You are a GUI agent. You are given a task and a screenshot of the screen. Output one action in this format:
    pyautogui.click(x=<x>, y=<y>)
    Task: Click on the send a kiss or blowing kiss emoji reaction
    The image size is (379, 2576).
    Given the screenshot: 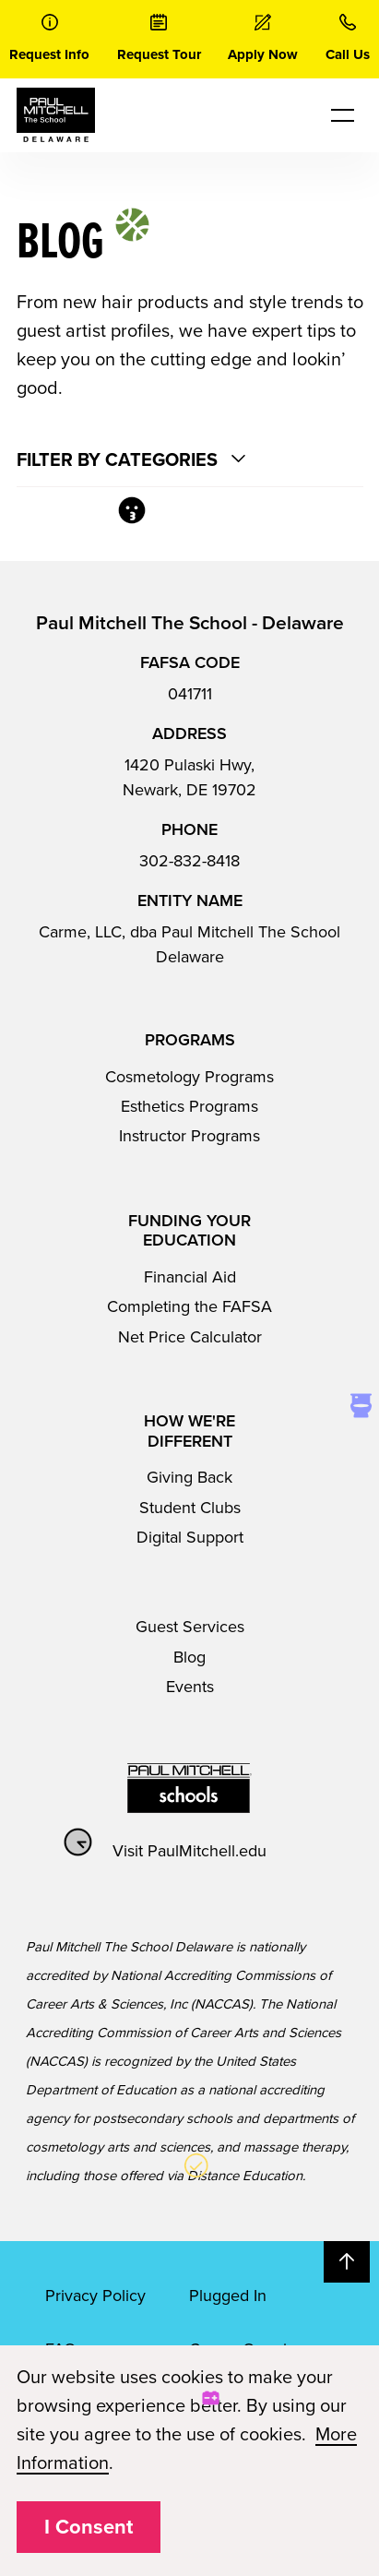 What is the action you would take?
    pyautogui.click(x=132, y=510)
    